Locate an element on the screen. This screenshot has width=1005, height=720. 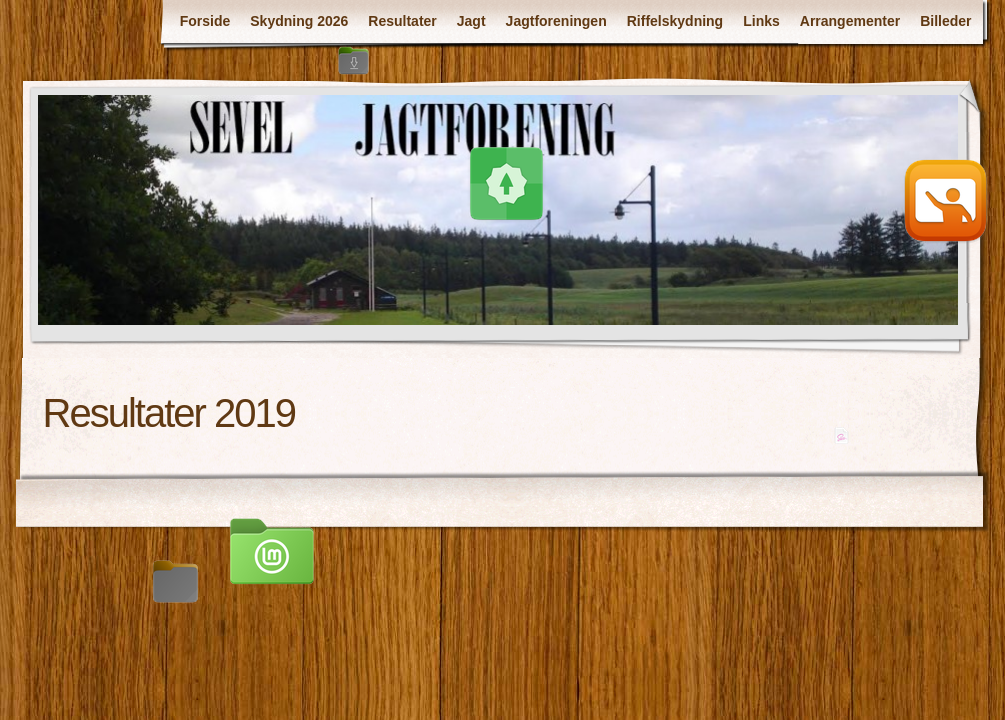
open folder to view contents is located at coordinates (175, 581).